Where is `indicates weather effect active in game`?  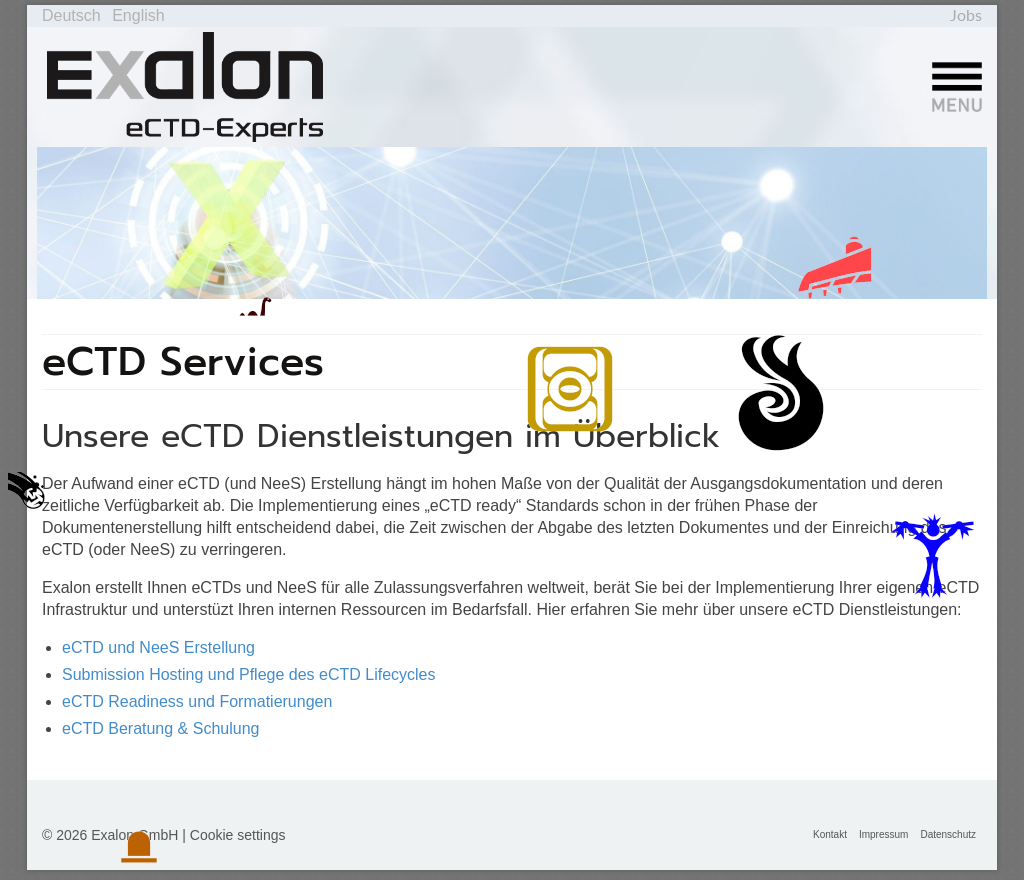 indicates weather effect active in game is located at coordinates (781, 393).